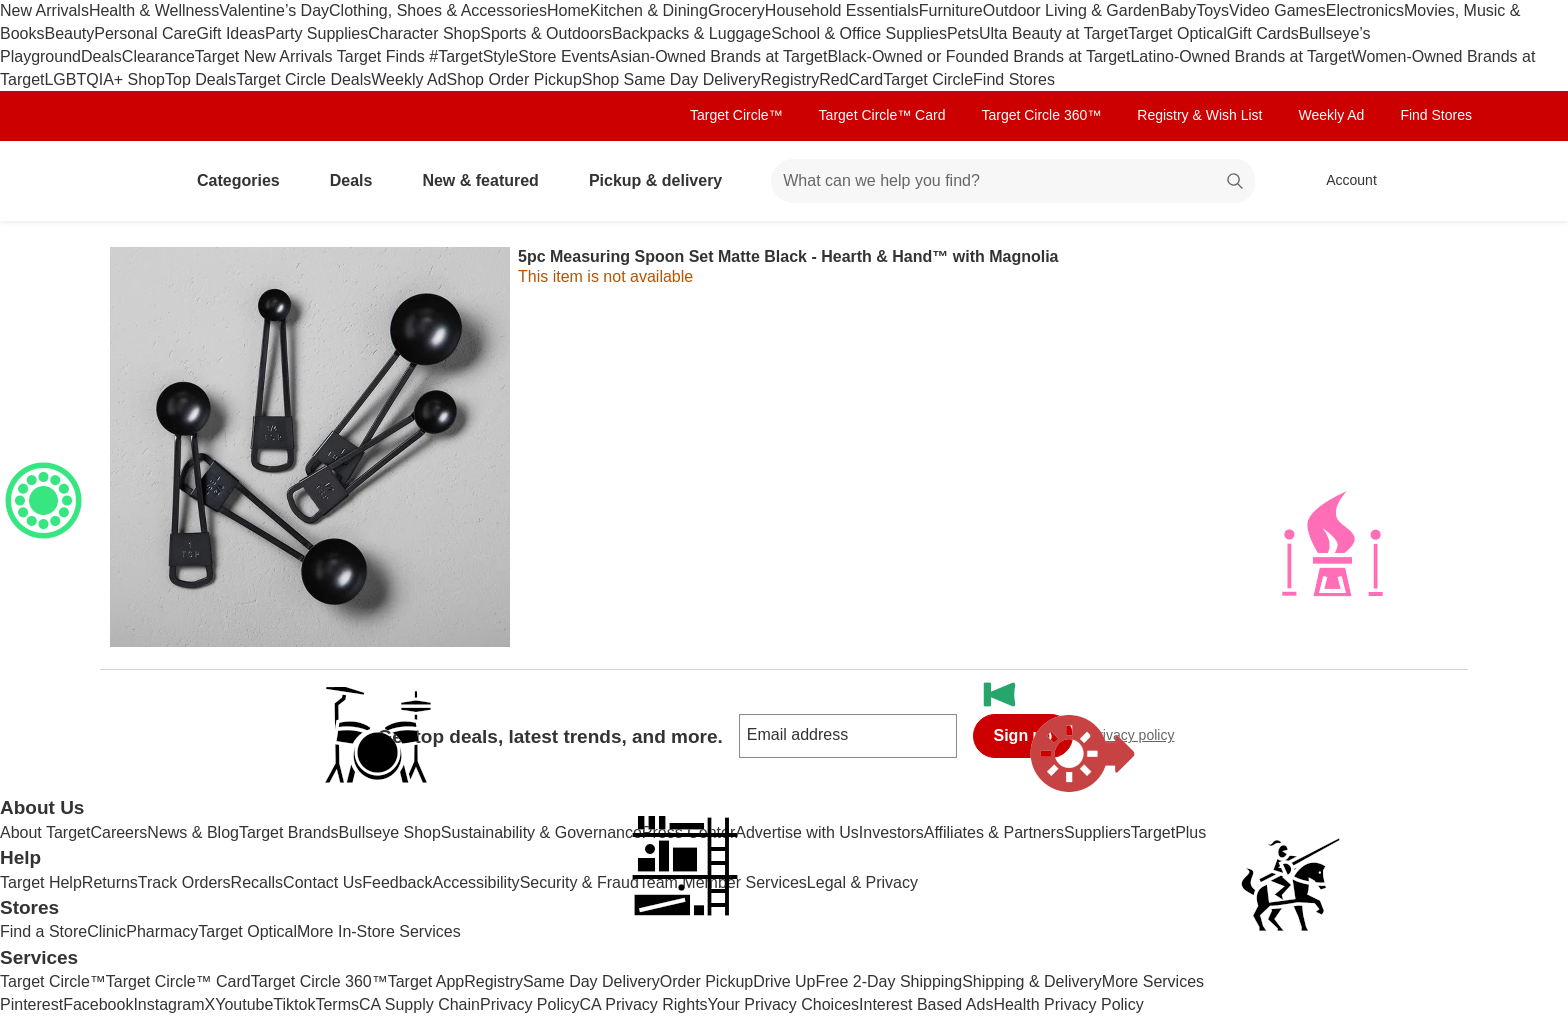  What do you see at coordinates (1290, 884) in the screenshot?
I see `select knight or cavalry unit in a strategy game` at bounding box center [1290, 884].